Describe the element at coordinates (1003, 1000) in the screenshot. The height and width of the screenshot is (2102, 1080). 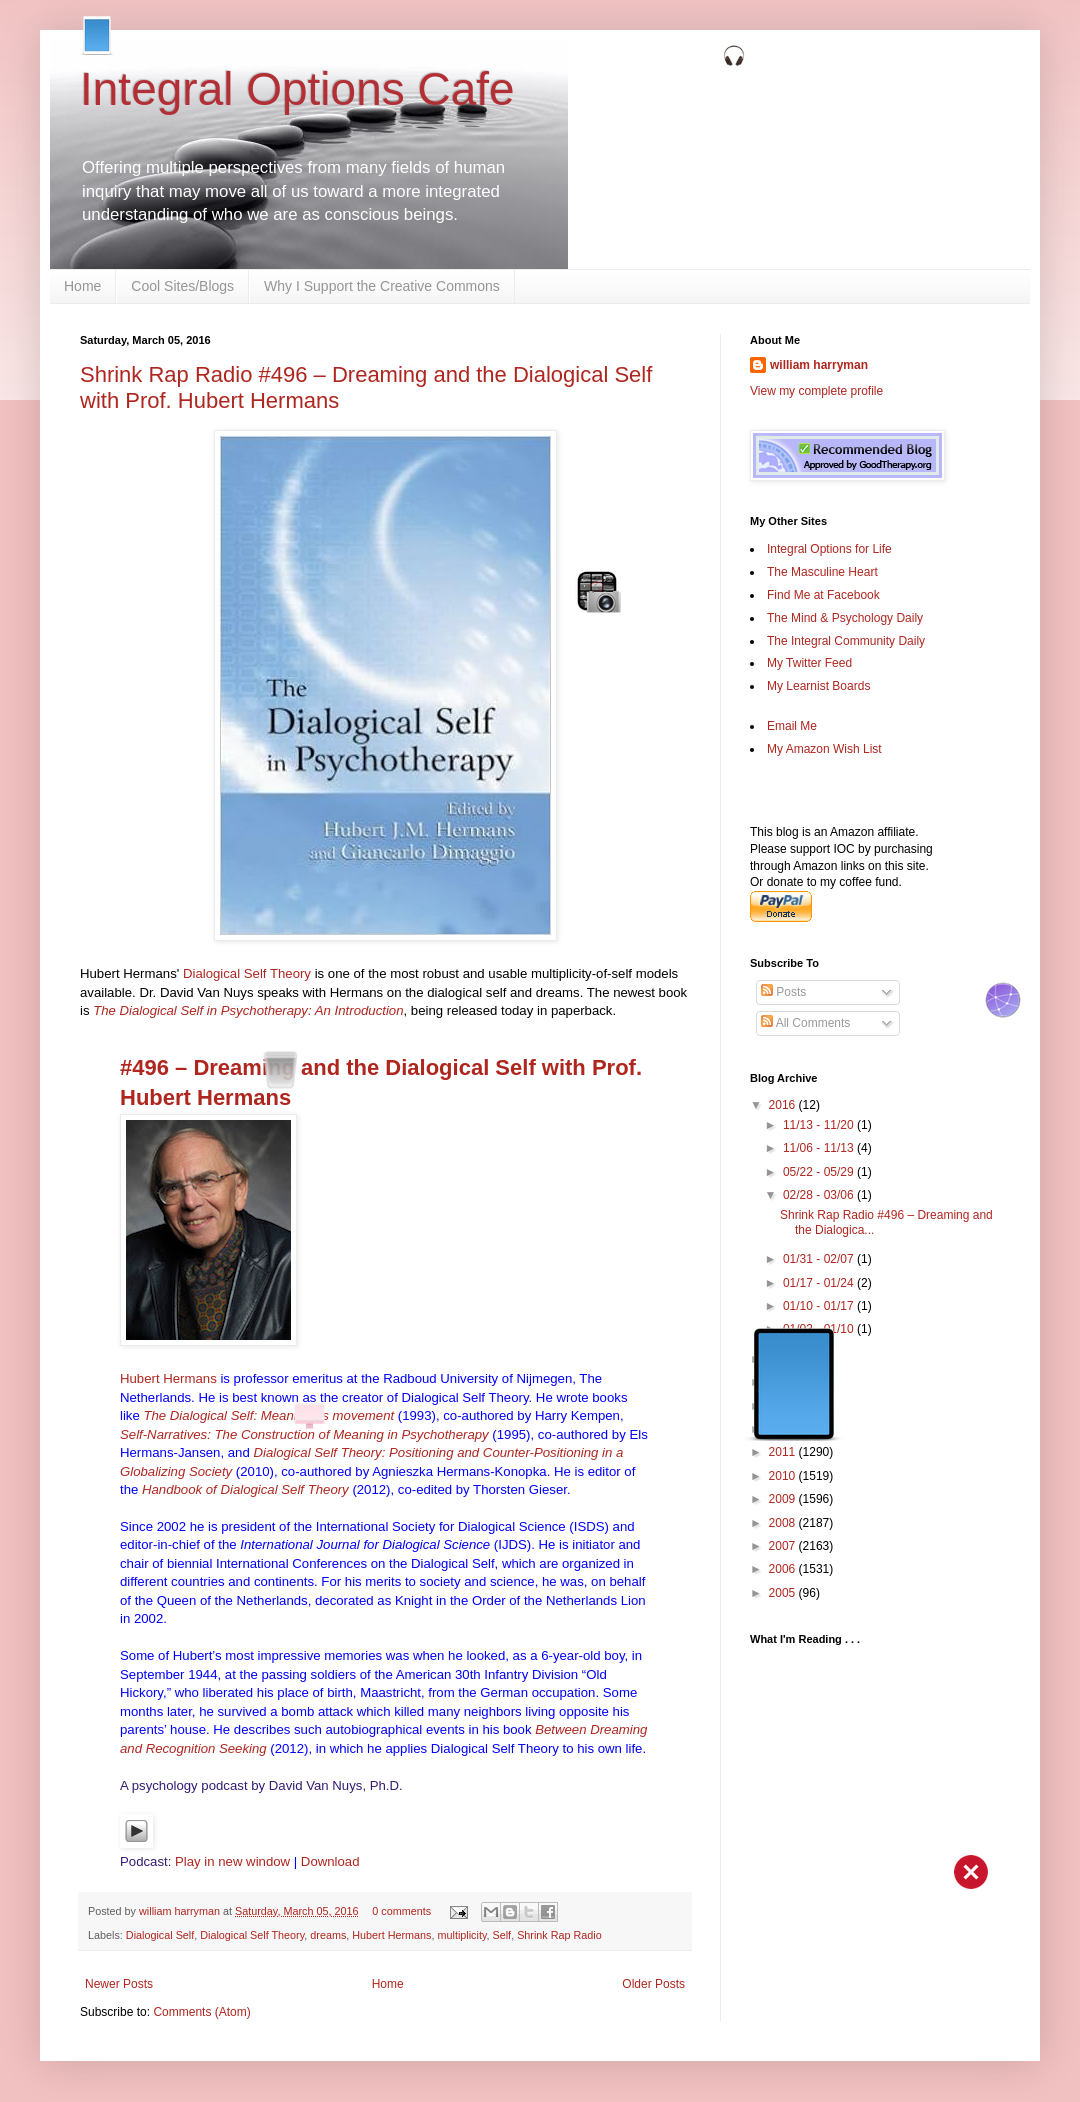
I see `access network workgroup or shared resources` at that location.